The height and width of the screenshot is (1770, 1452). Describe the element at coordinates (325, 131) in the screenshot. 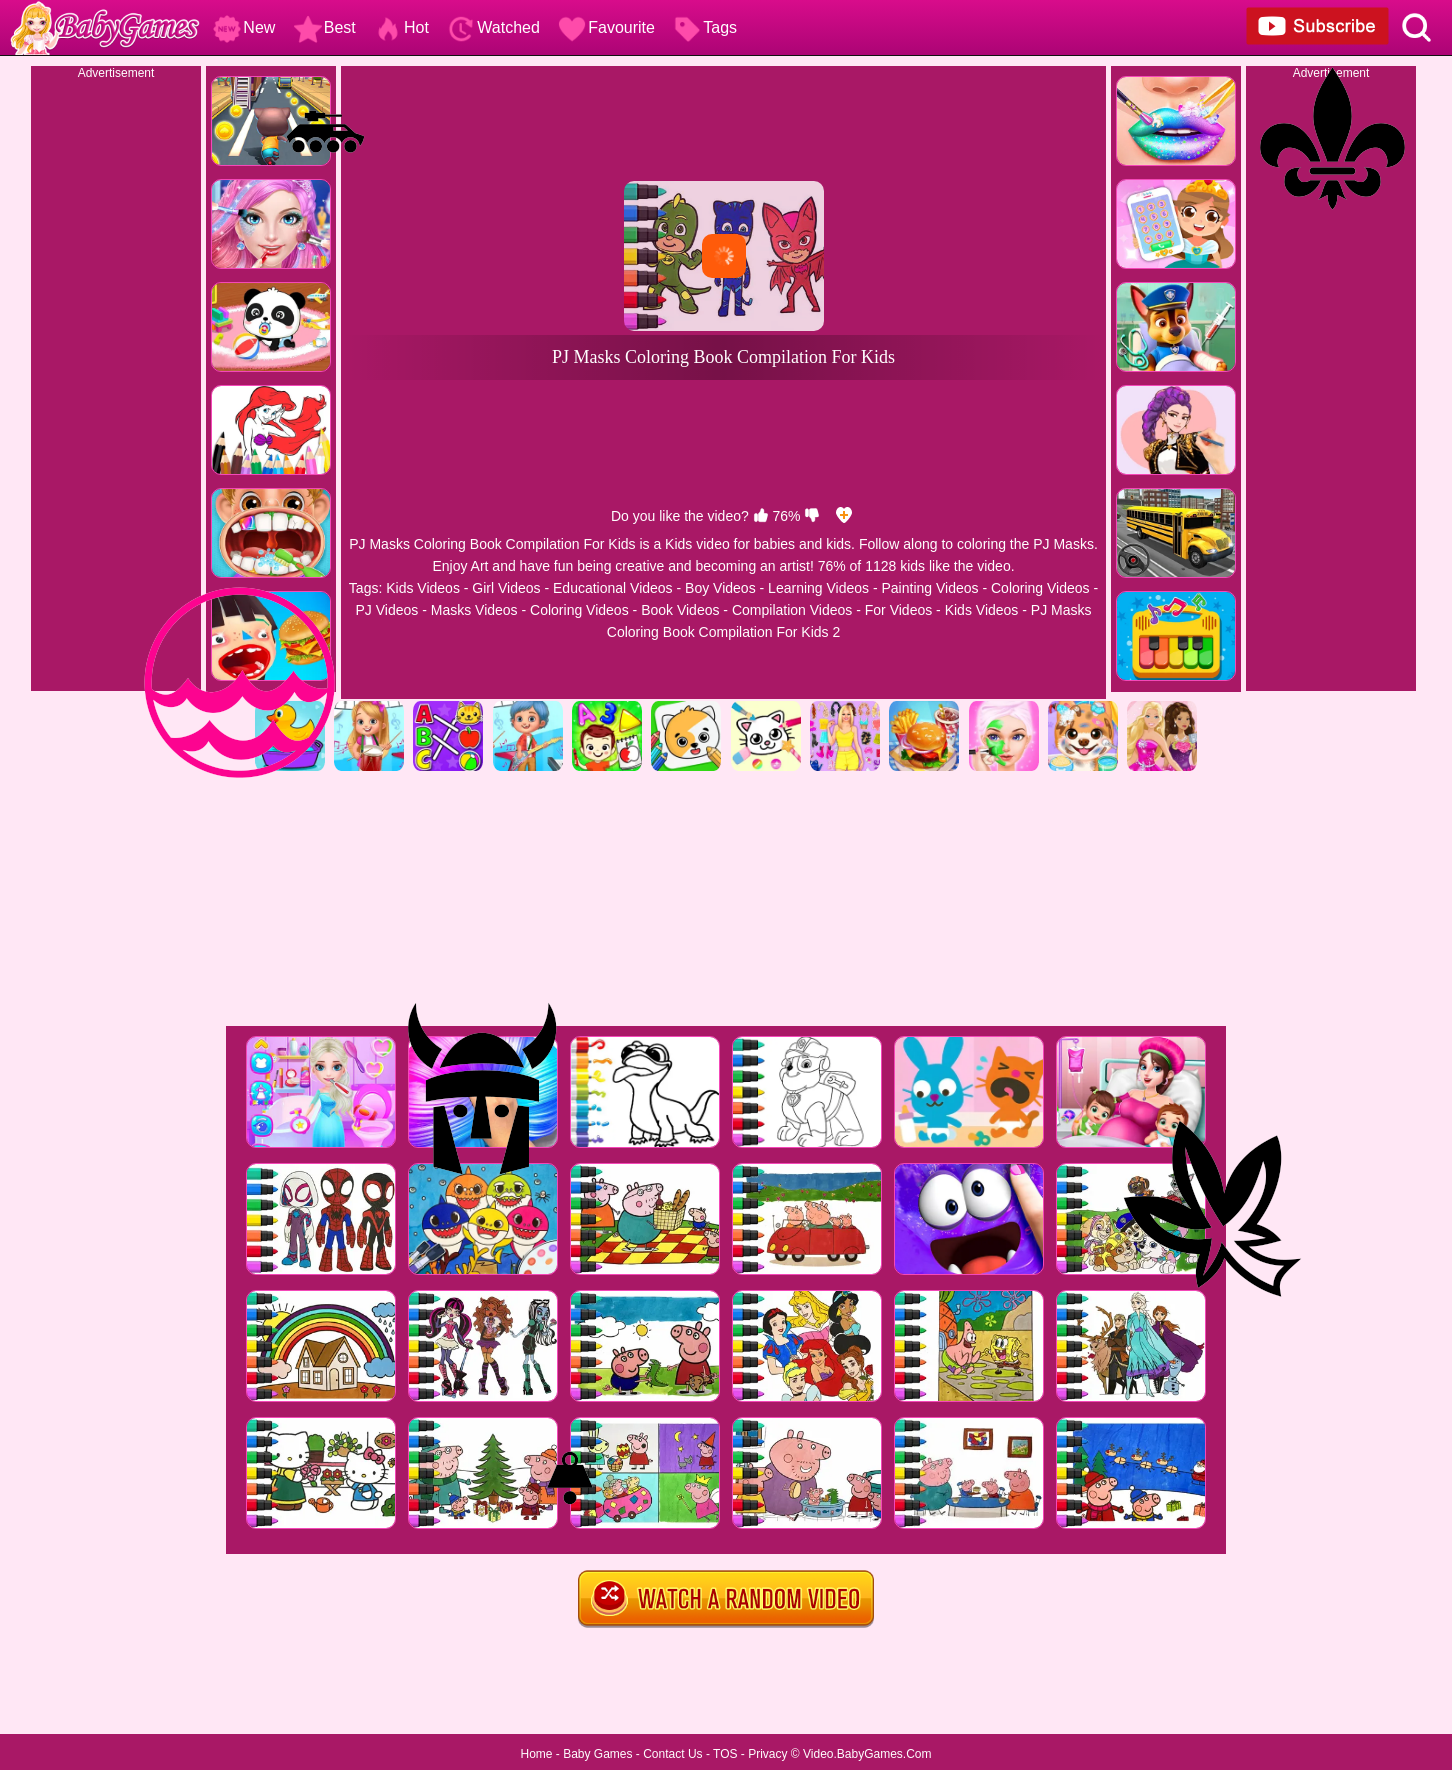

I see `armored personnel carrier unit in a strategy game` at that location.